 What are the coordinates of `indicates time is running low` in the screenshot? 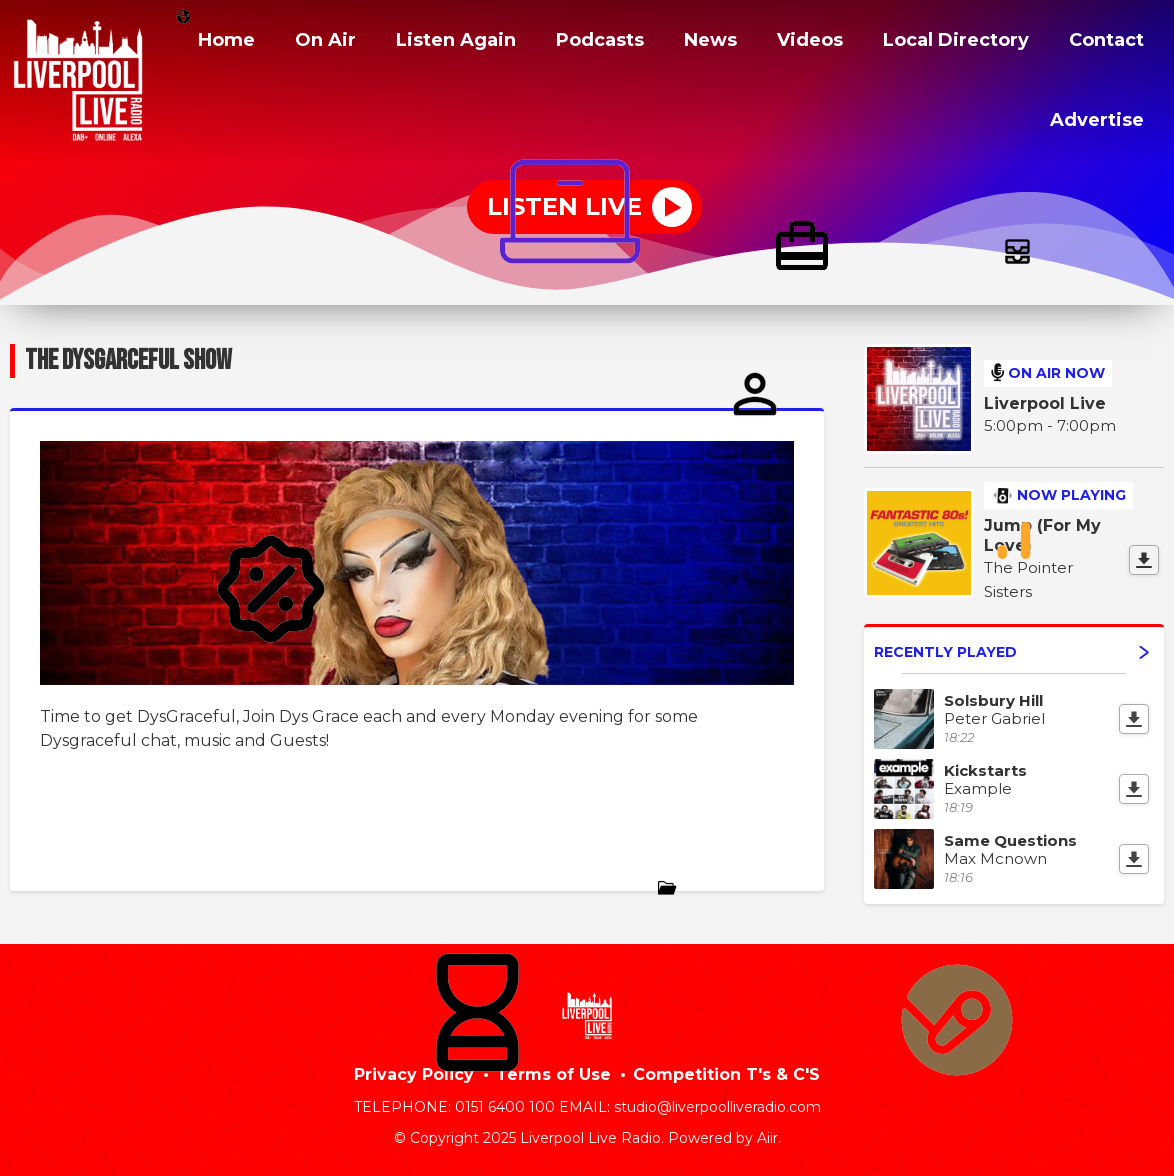 It's located at (477, 1012).